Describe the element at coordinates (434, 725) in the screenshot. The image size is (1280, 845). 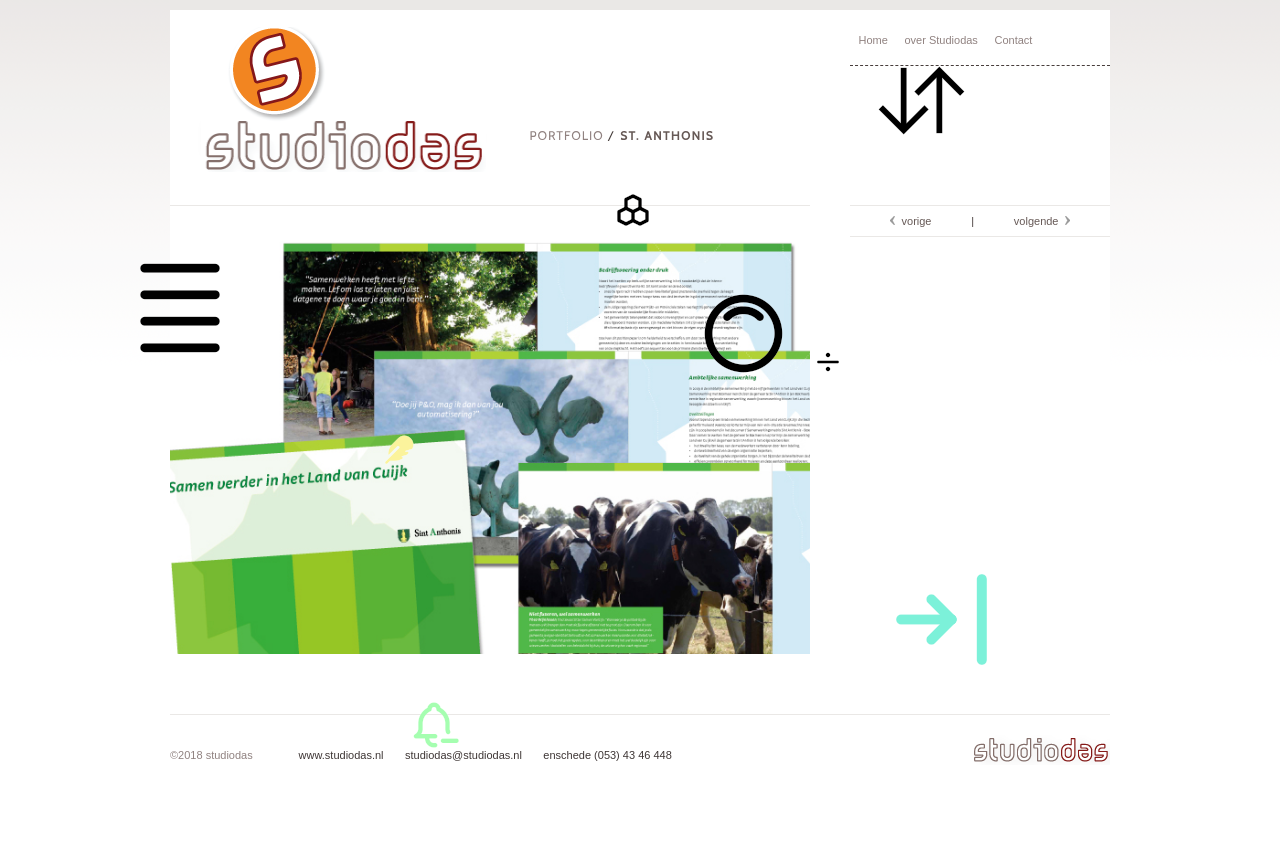
I see `remove or dismiss a notification` at that location.